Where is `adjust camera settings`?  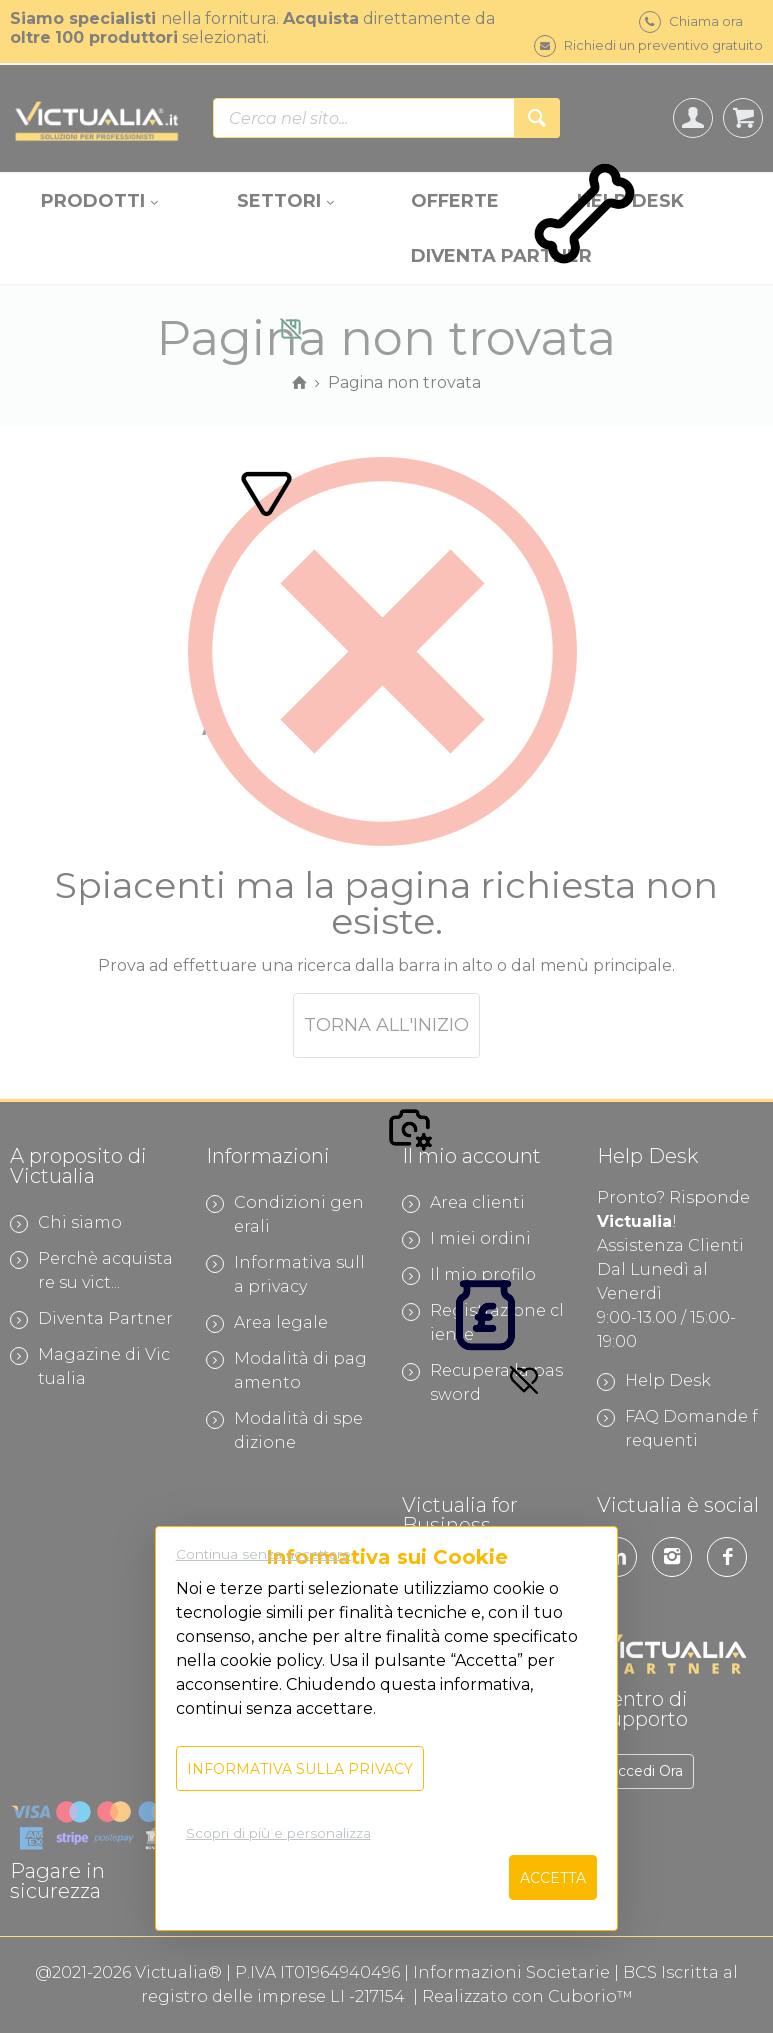
adjust camera settings is located at coordinates (409, 1127).